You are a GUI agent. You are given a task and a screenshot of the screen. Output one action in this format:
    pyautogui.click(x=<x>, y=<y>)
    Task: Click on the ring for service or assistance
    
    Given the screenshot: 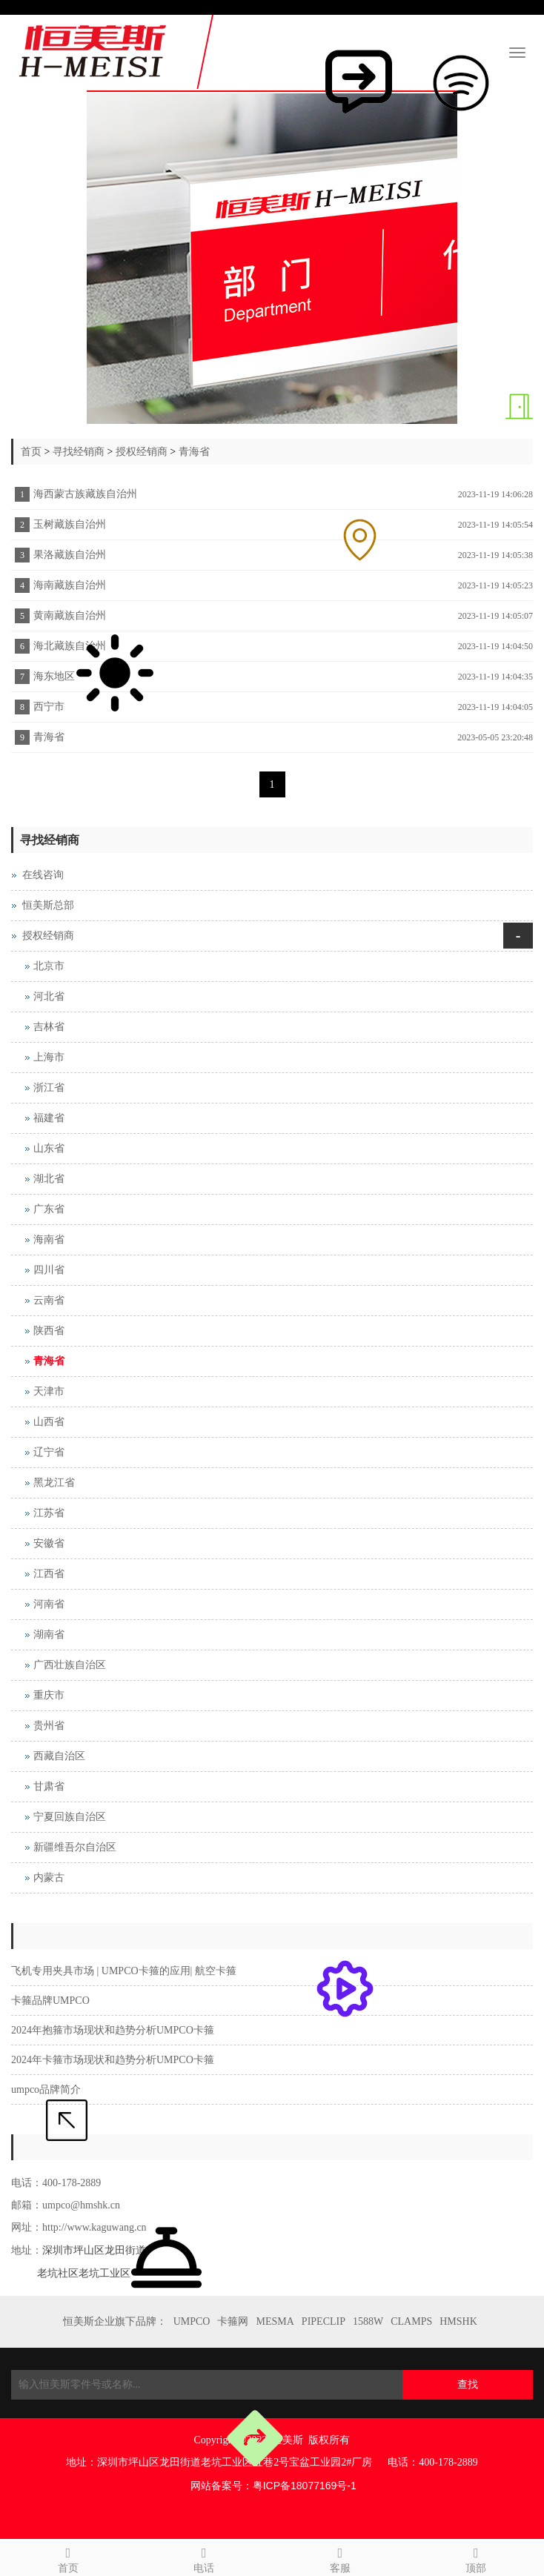 What is the action you would take?
    pyautogui.click(x=166, y=2260)
    